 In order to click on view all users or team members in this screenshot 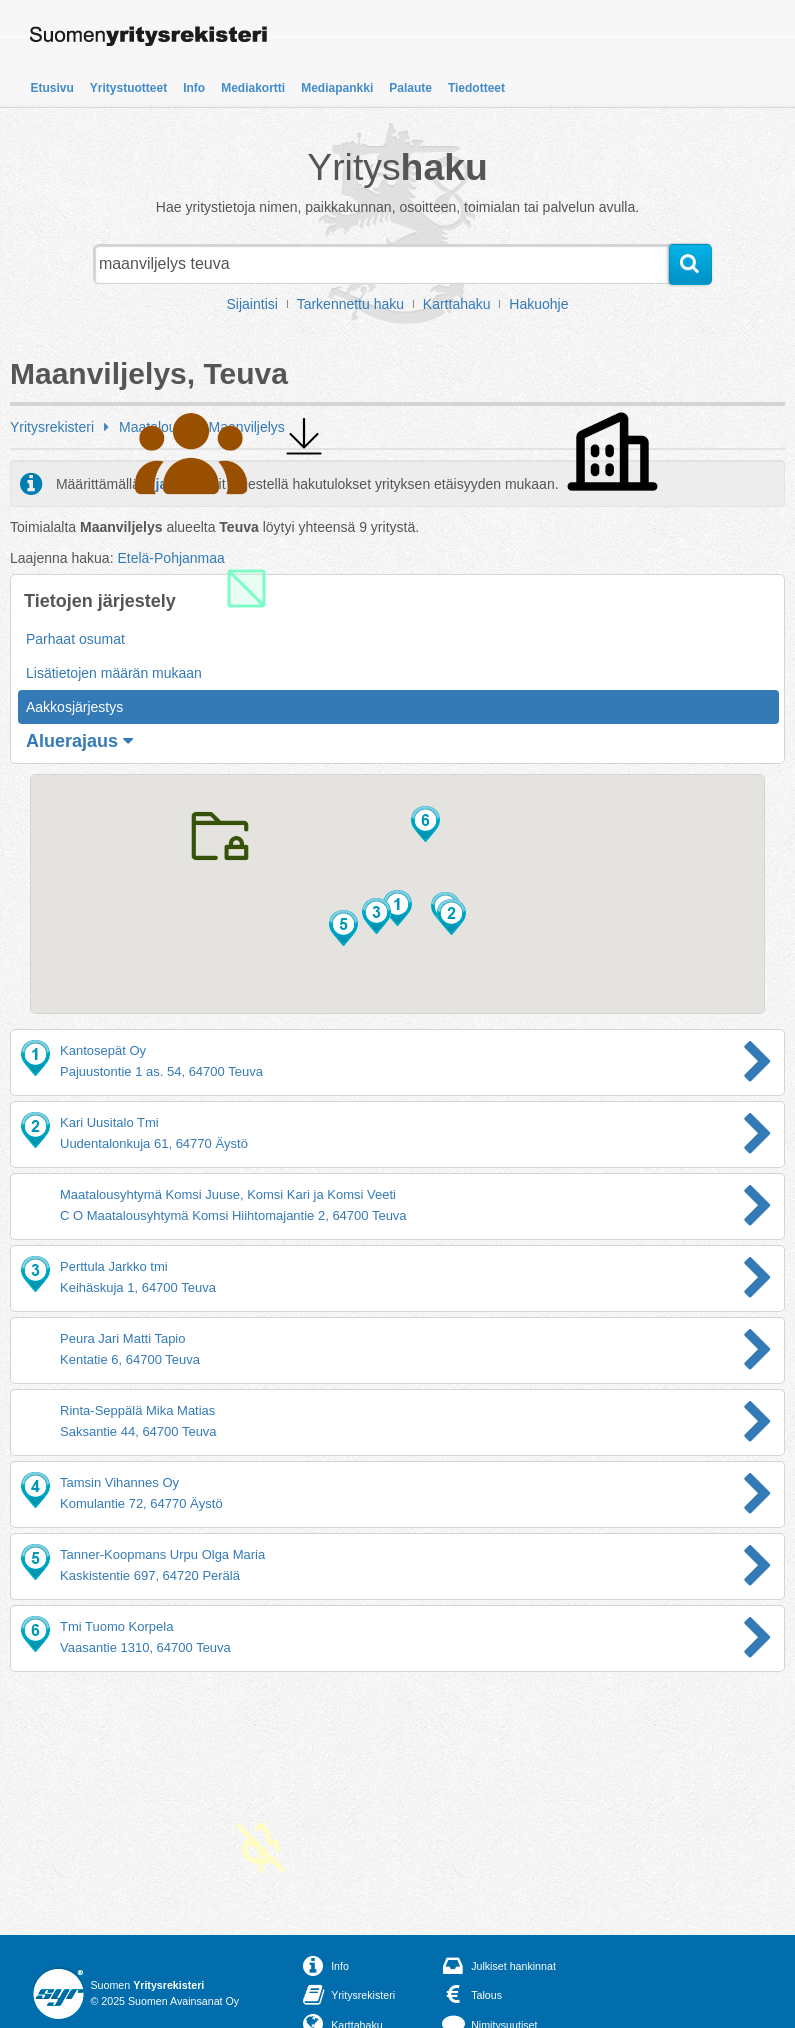, I will do `click(191, 455)`.